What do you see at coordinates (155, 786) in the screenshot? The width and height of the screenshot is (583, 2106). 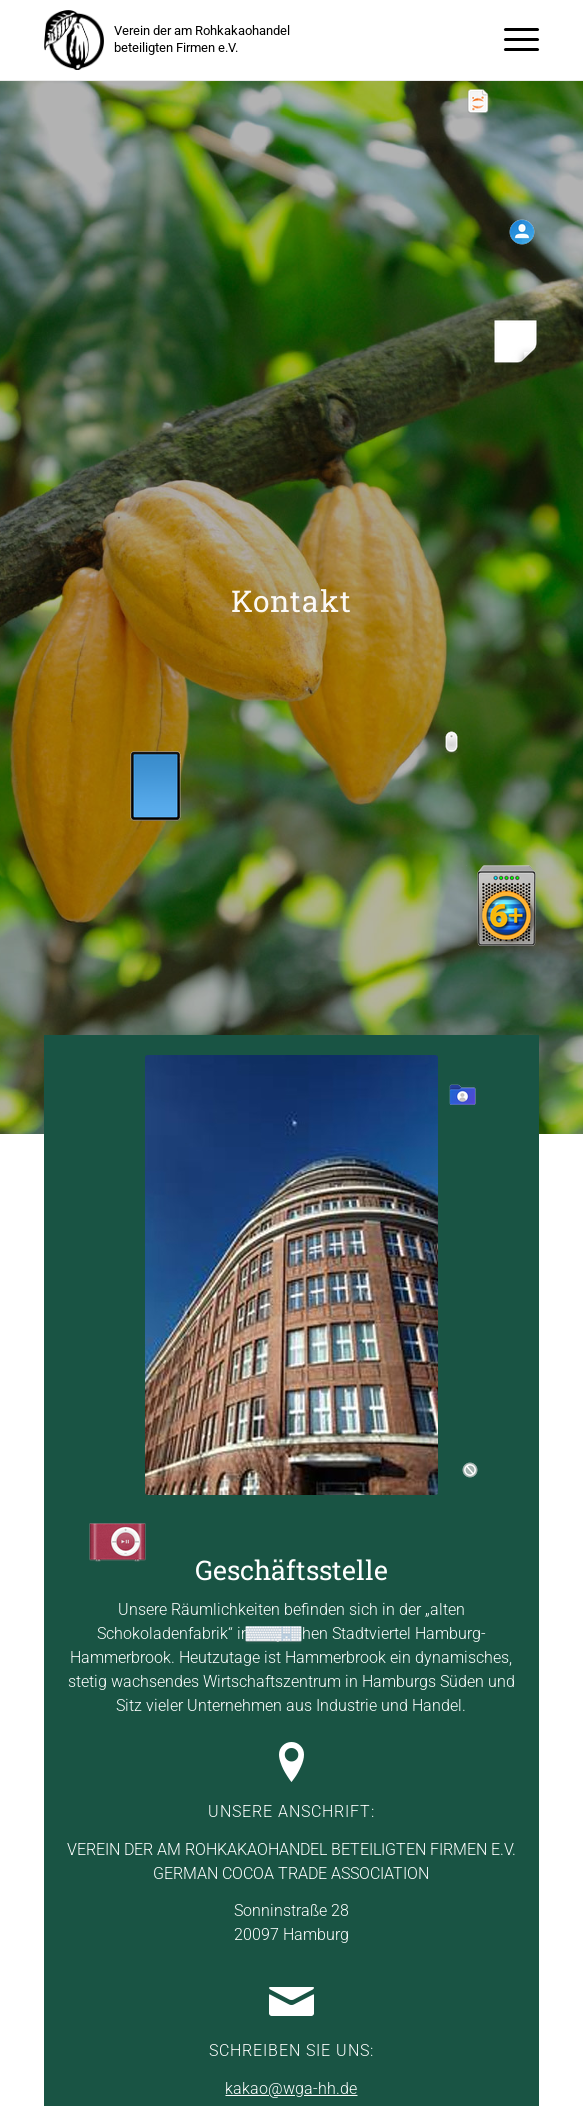 I see `iPad Air device icon` at bounding box center [155, 786].